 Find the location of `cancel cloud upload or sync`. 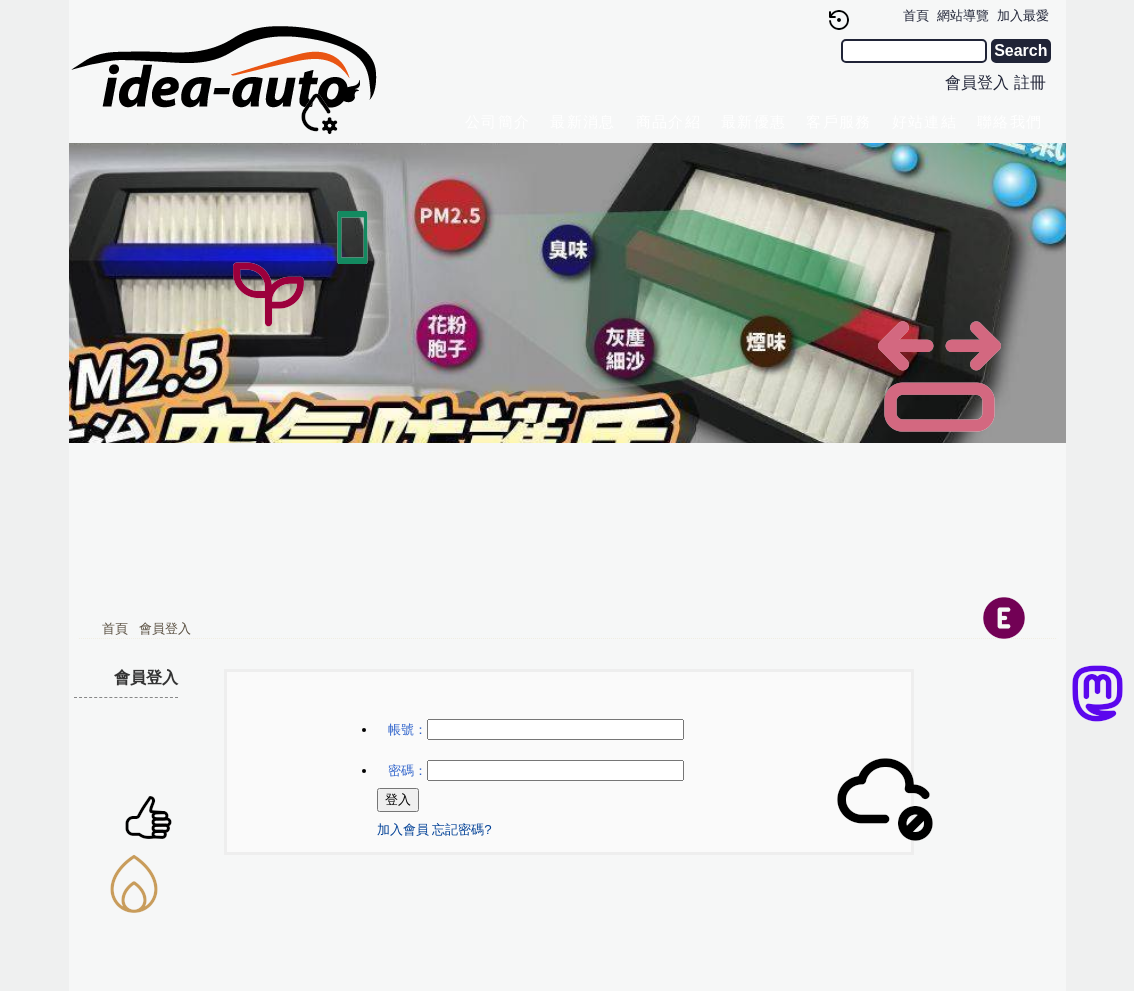

cancel cloud upload or sync is located at coordinates (885, 793).